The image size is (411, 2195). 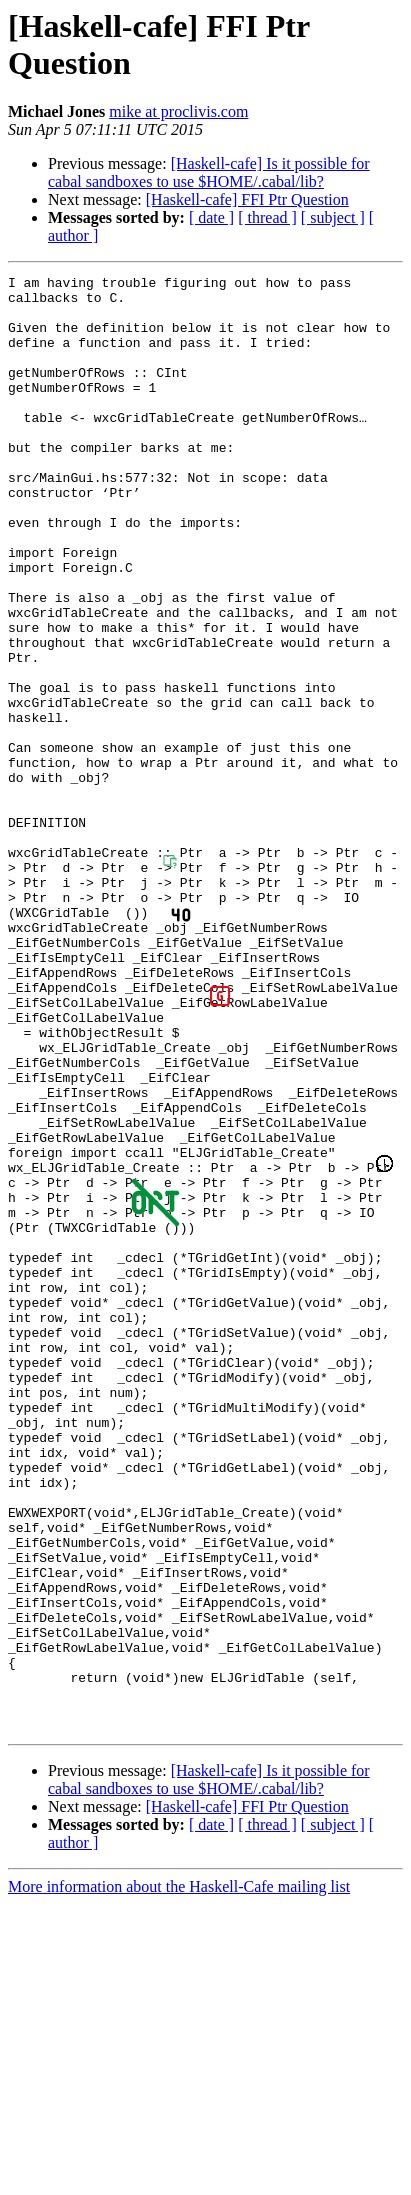 I want to click on http options method disabled or unavailable, so click(x=155, y=1202).